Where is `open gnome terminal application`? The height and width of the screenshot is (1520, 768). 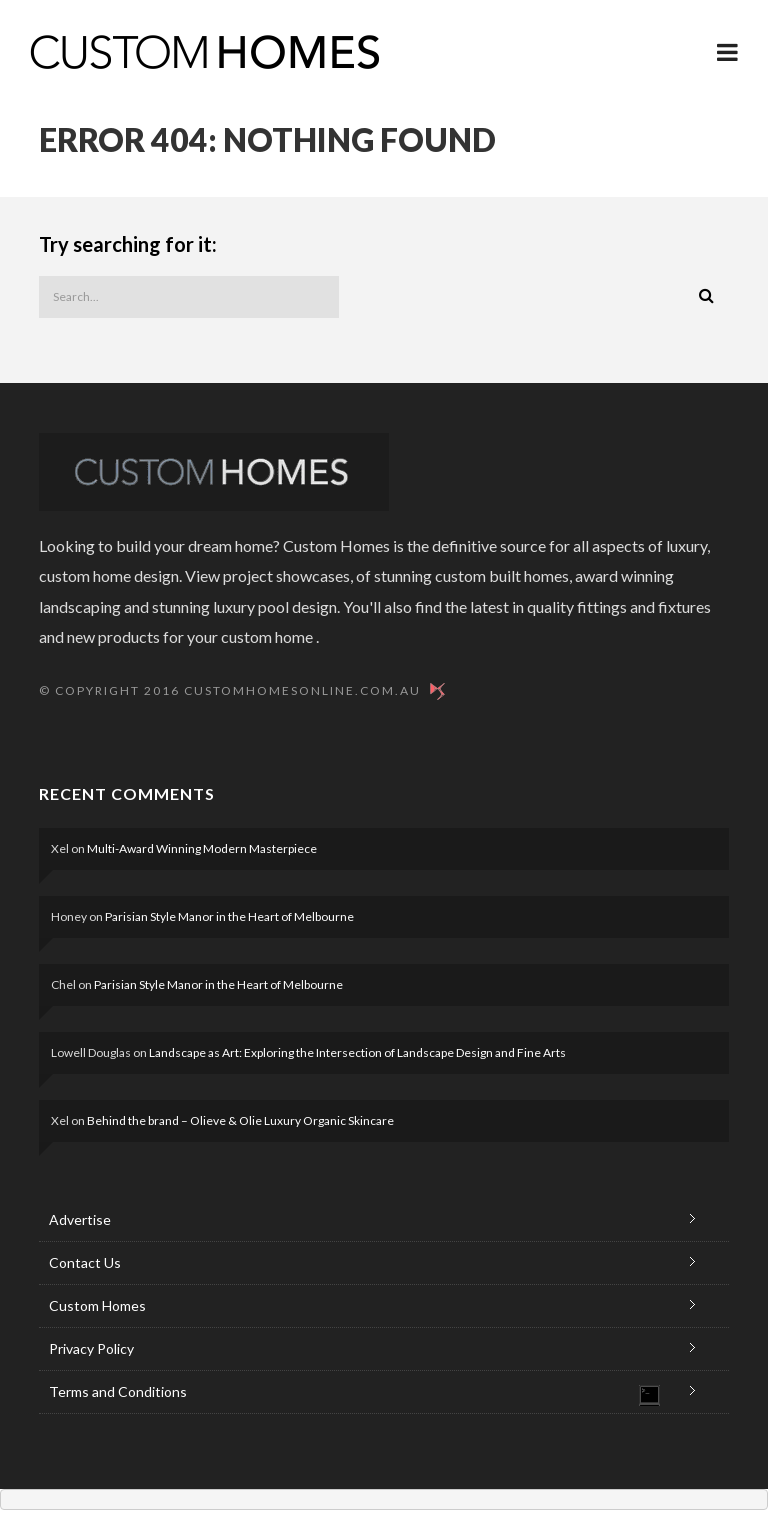
open gnome terminal application is located at coordinates (649, 1395).